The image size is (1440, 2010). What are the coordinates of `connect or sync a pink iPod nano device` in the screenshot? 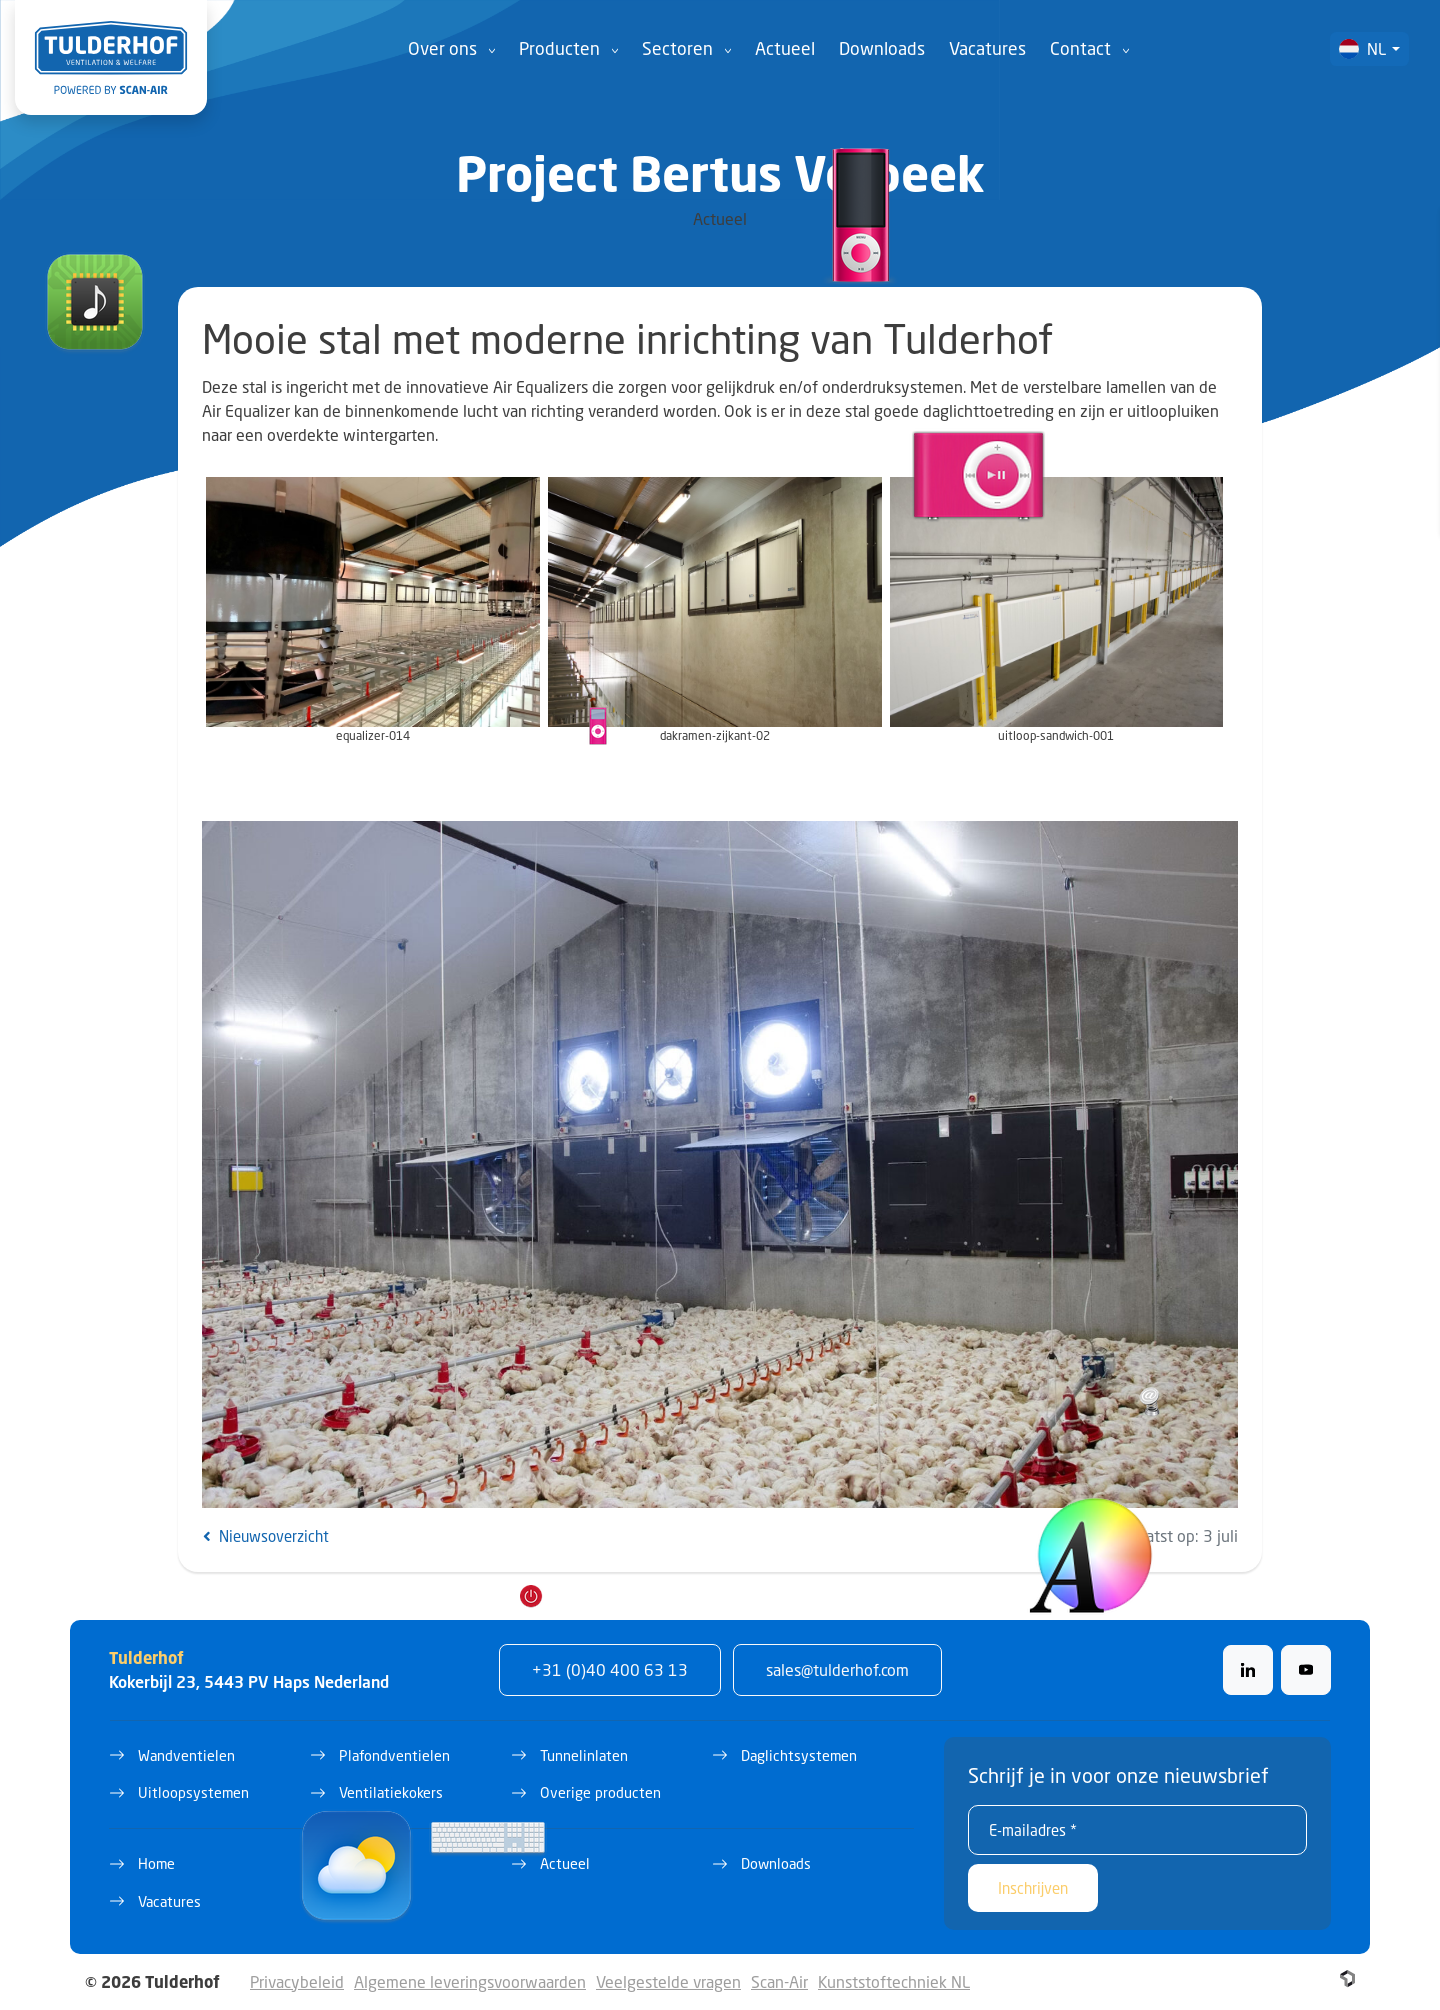 It's located at (860, 217).